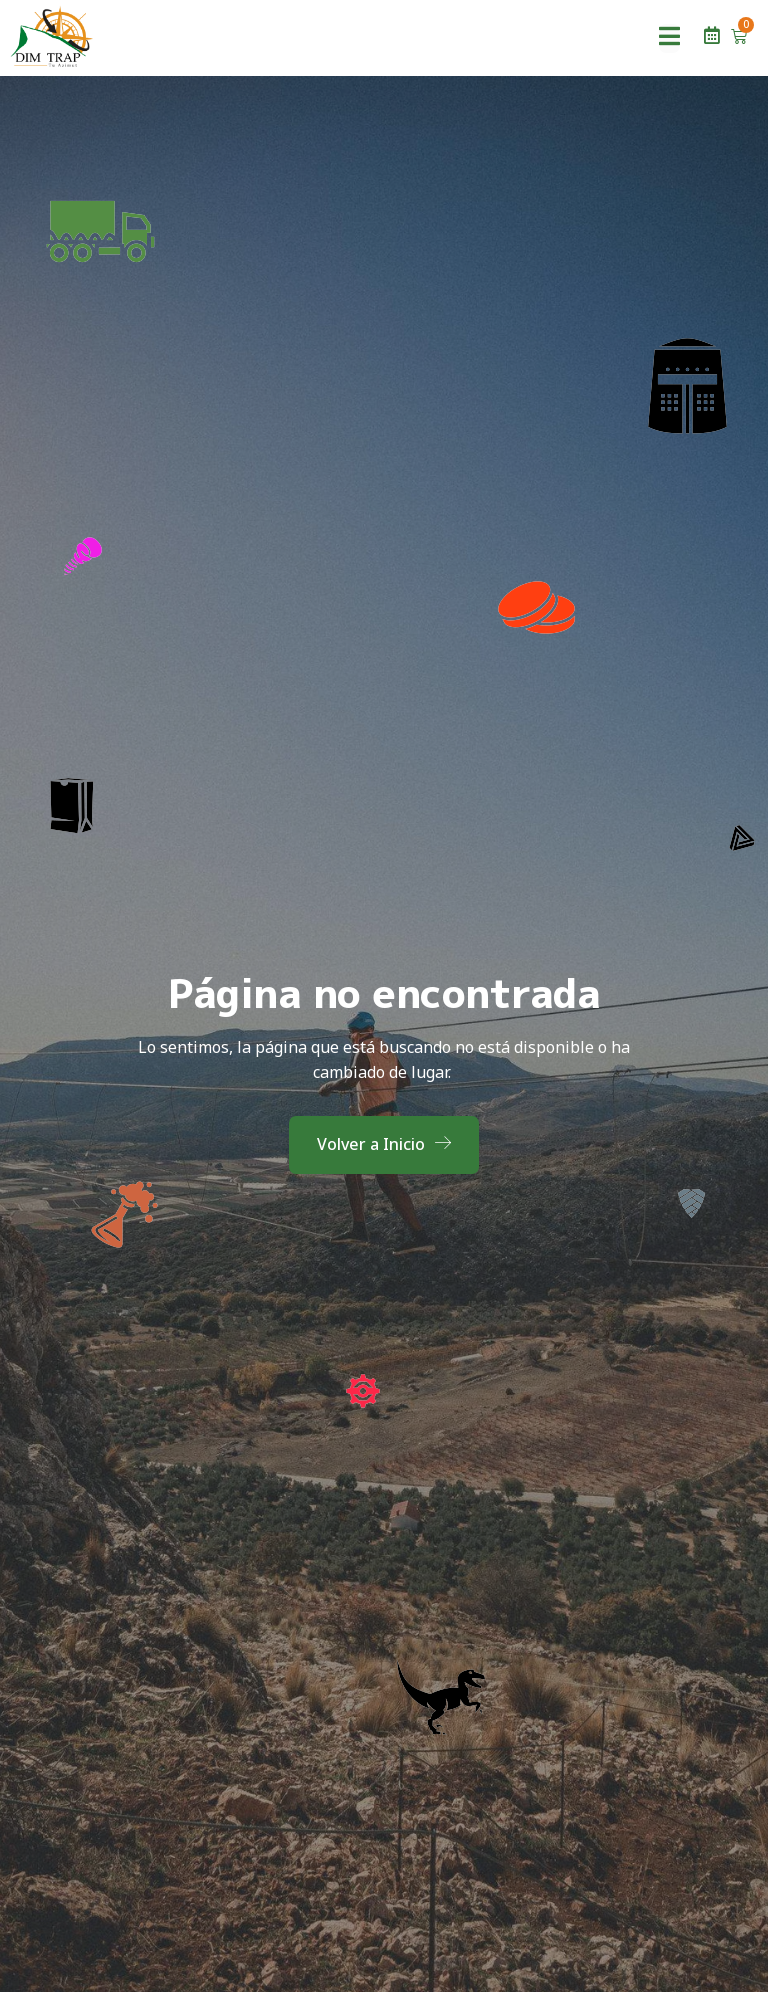  I want to click on view your shopping bag contents, so click(72, 804).